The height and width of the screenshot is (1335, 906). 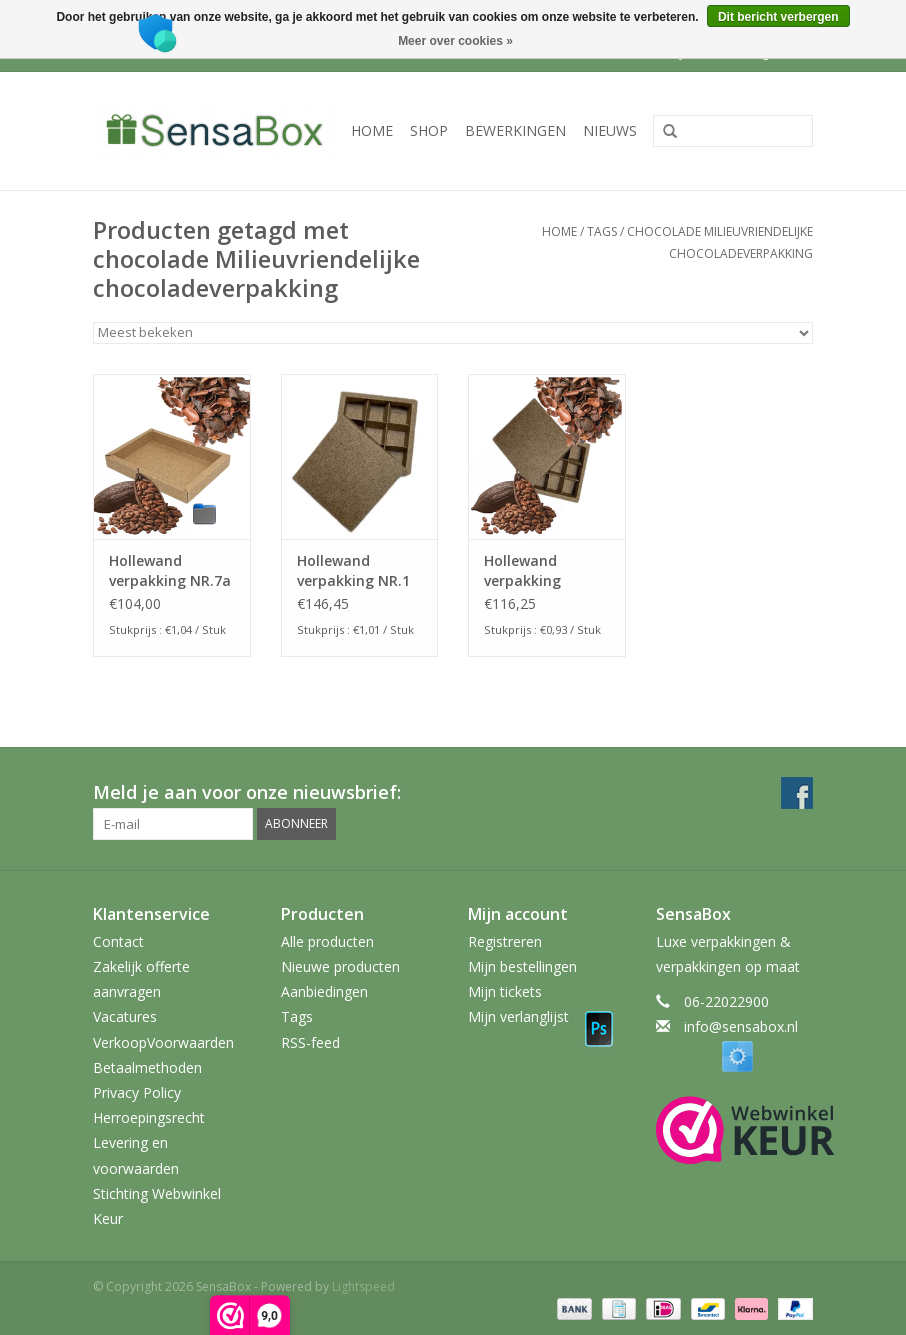 I want to click on view security status or protection settings, so click(x=157, y=33).